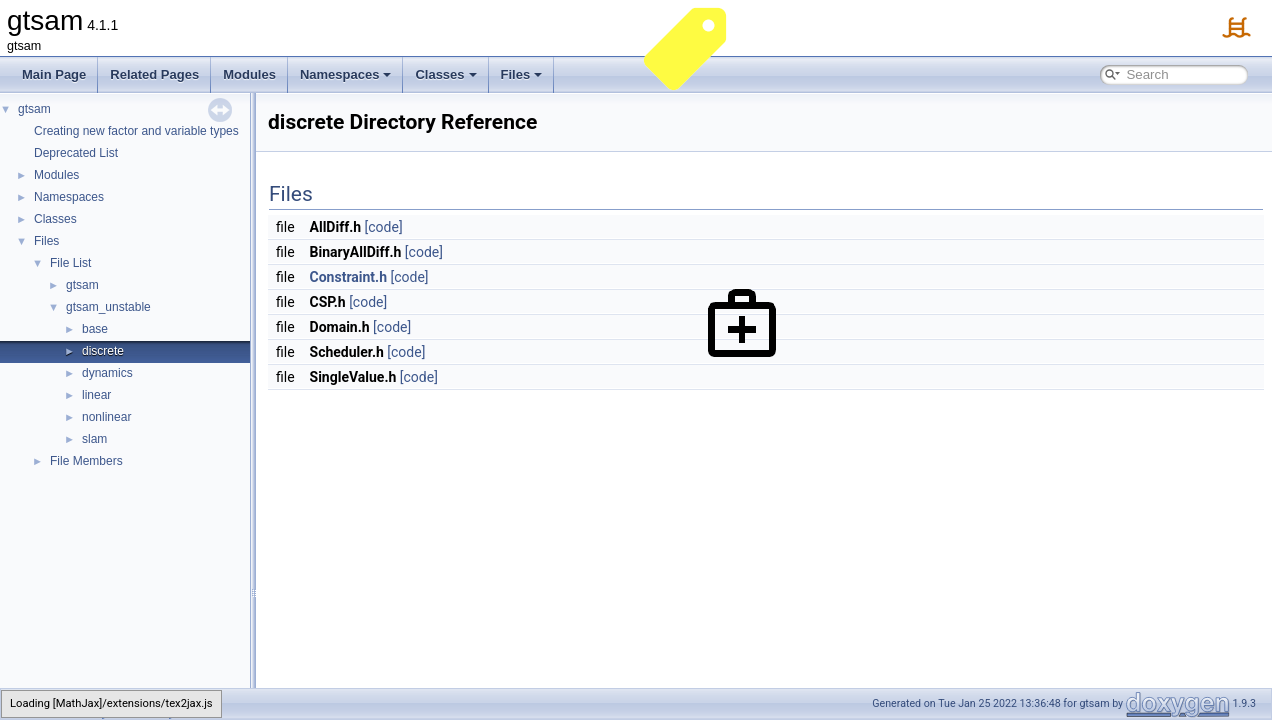 The height and width of the screenshot is (720, 1272). I want to click on access medical or health services, so click(742, 323).